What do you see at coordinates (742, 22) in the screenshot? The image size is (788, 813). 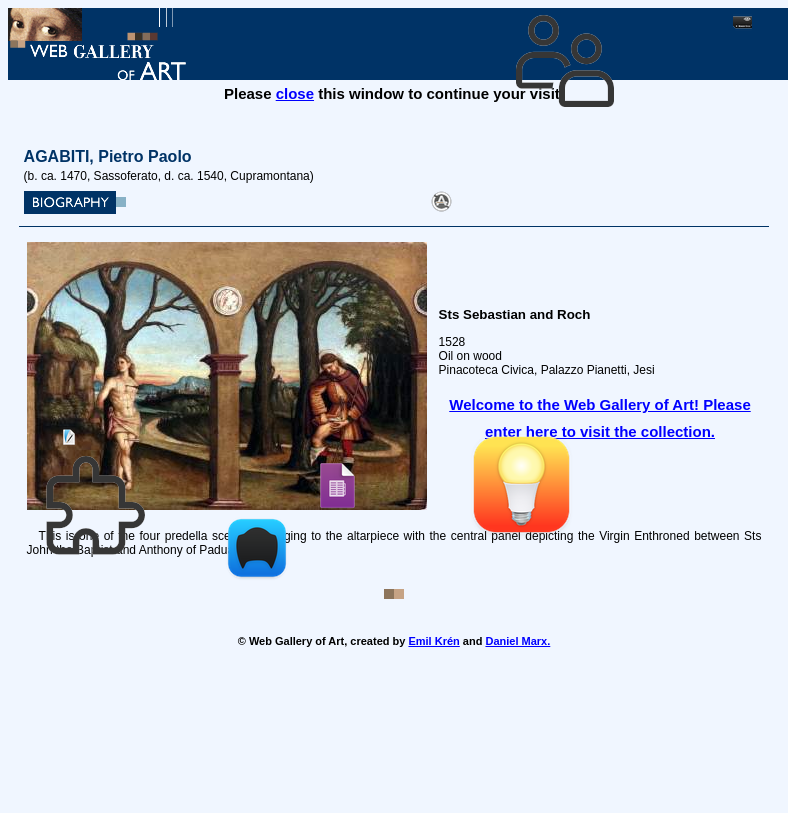 I see `access memory stick storage device` at bounding box center [742, 22].